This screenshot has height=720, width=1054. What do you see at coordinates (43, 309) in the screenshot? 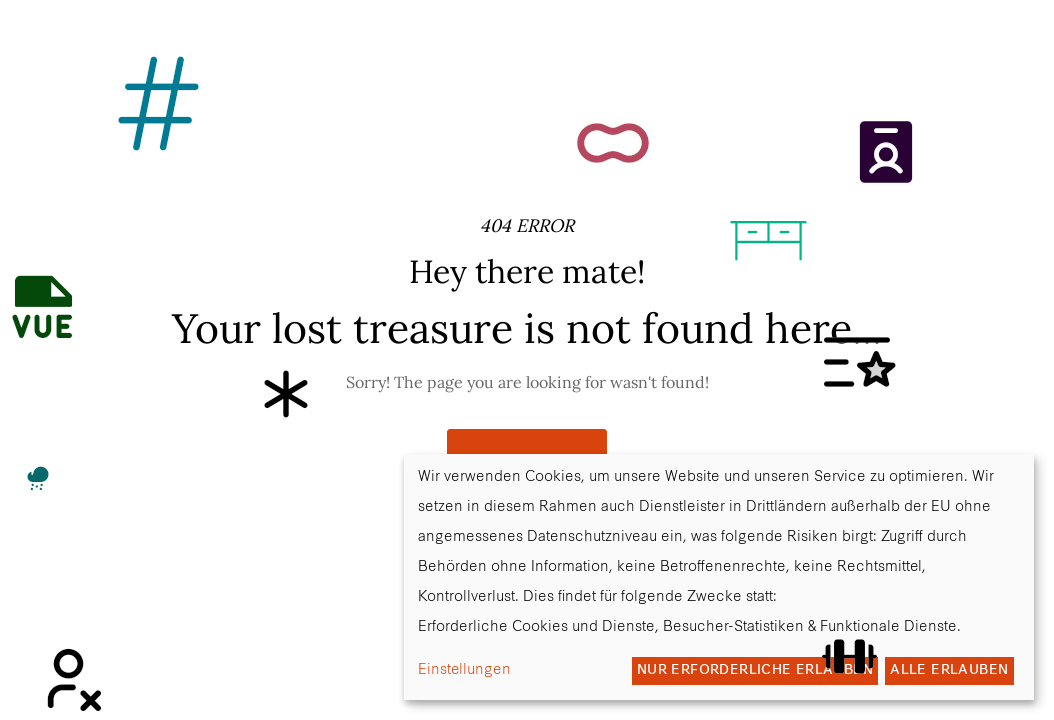
I see `a Vue.js framework file` at bounding box center [43, 309].